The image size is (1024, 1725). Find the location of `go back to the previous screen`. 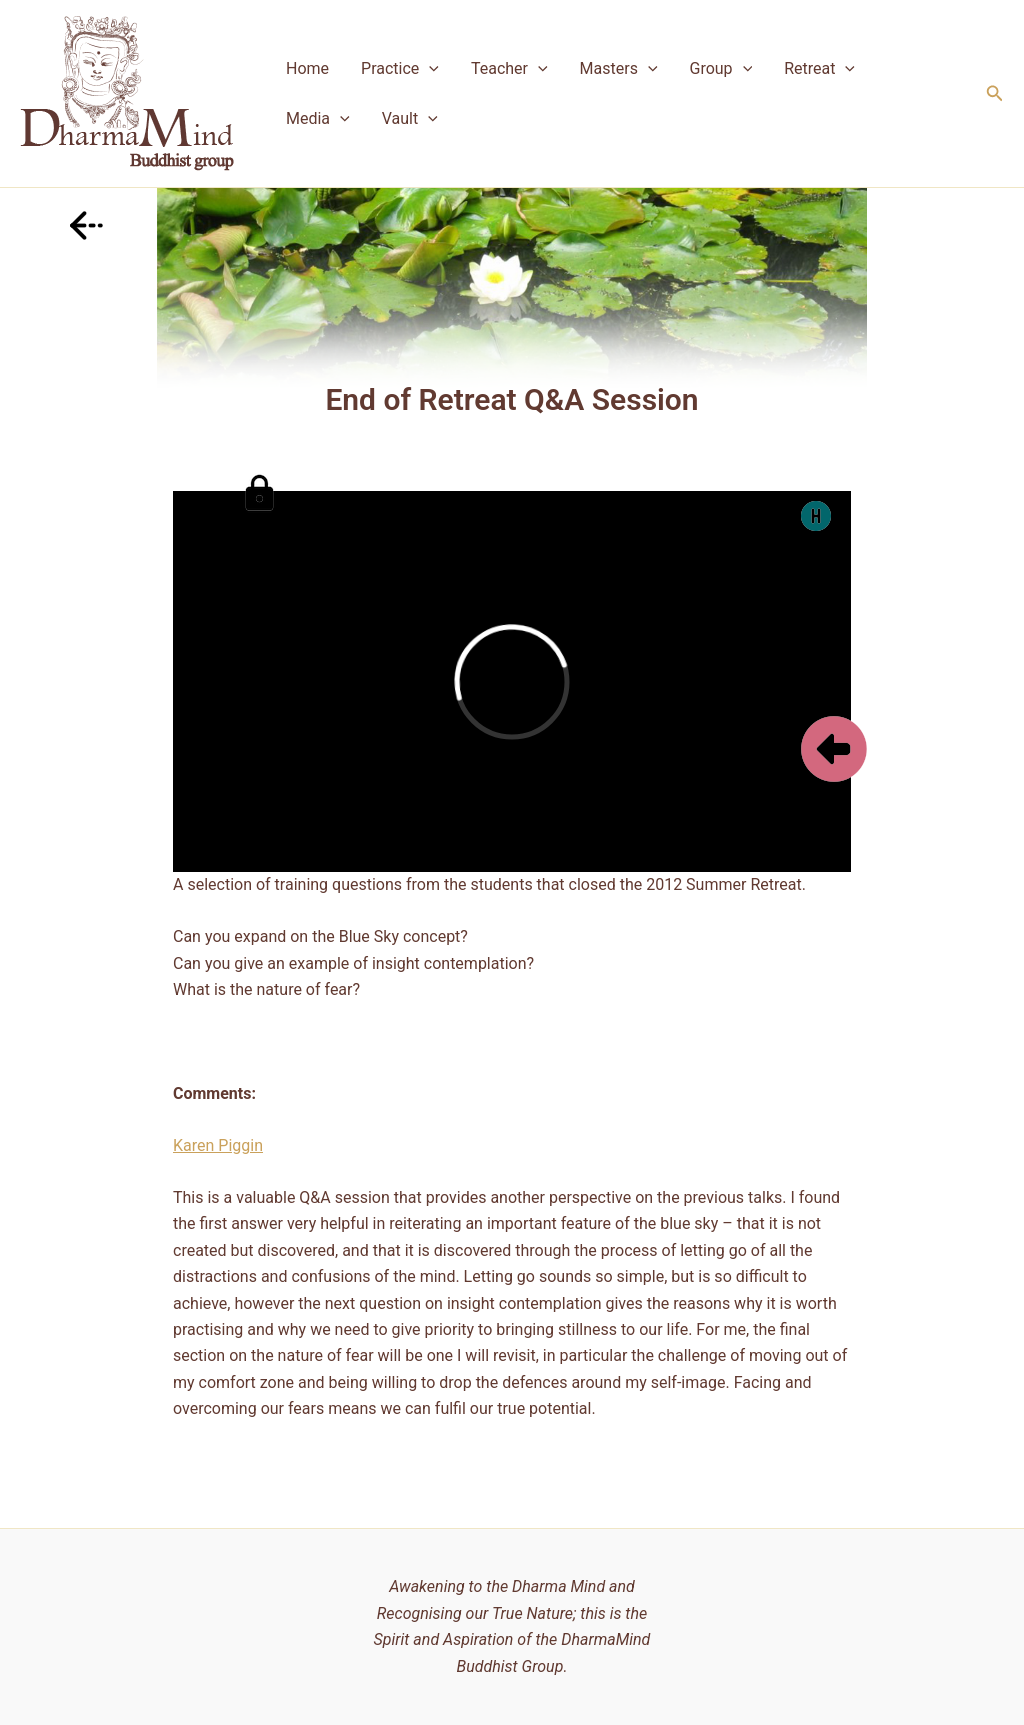

go back to the previous screen is located at coordinates (834, 749).